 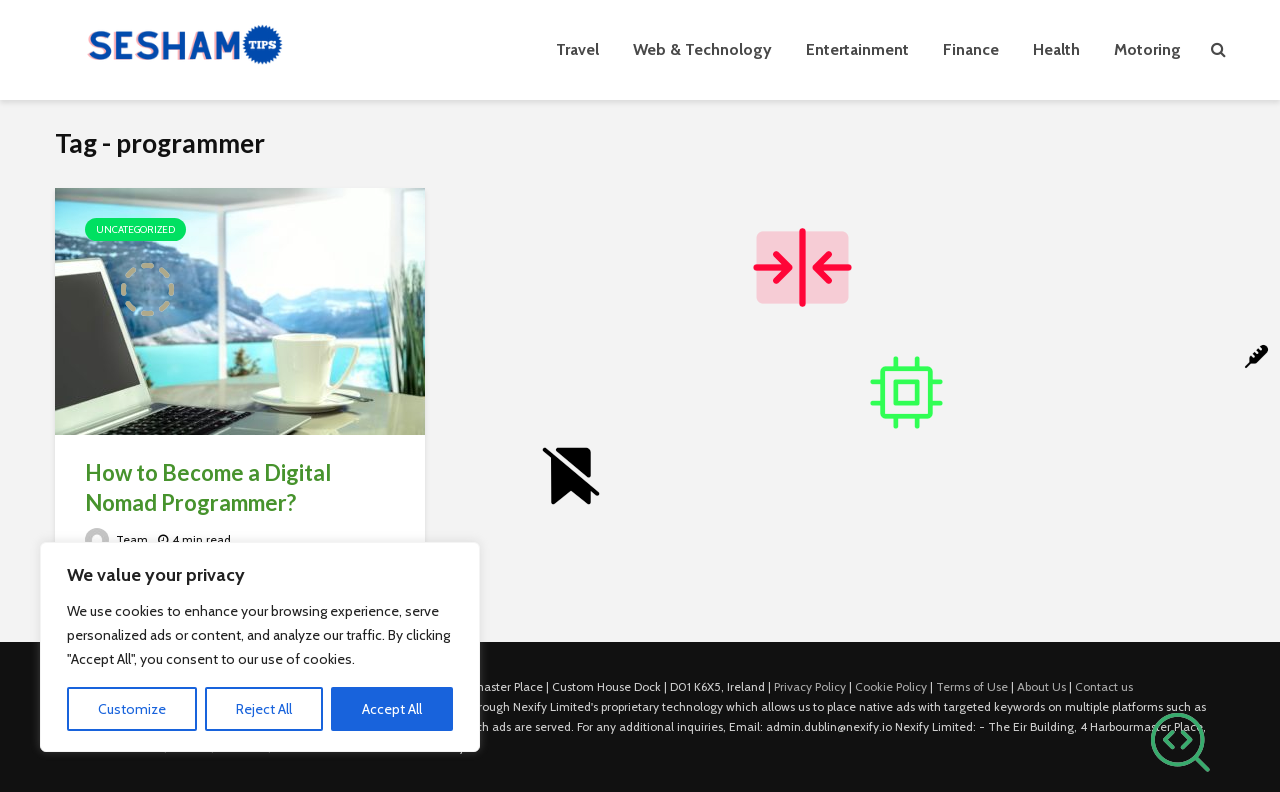 What do you see at coordinates (906, 392) in the screenshot?
I see `view system hardware information` at bounding box center [906, 392].